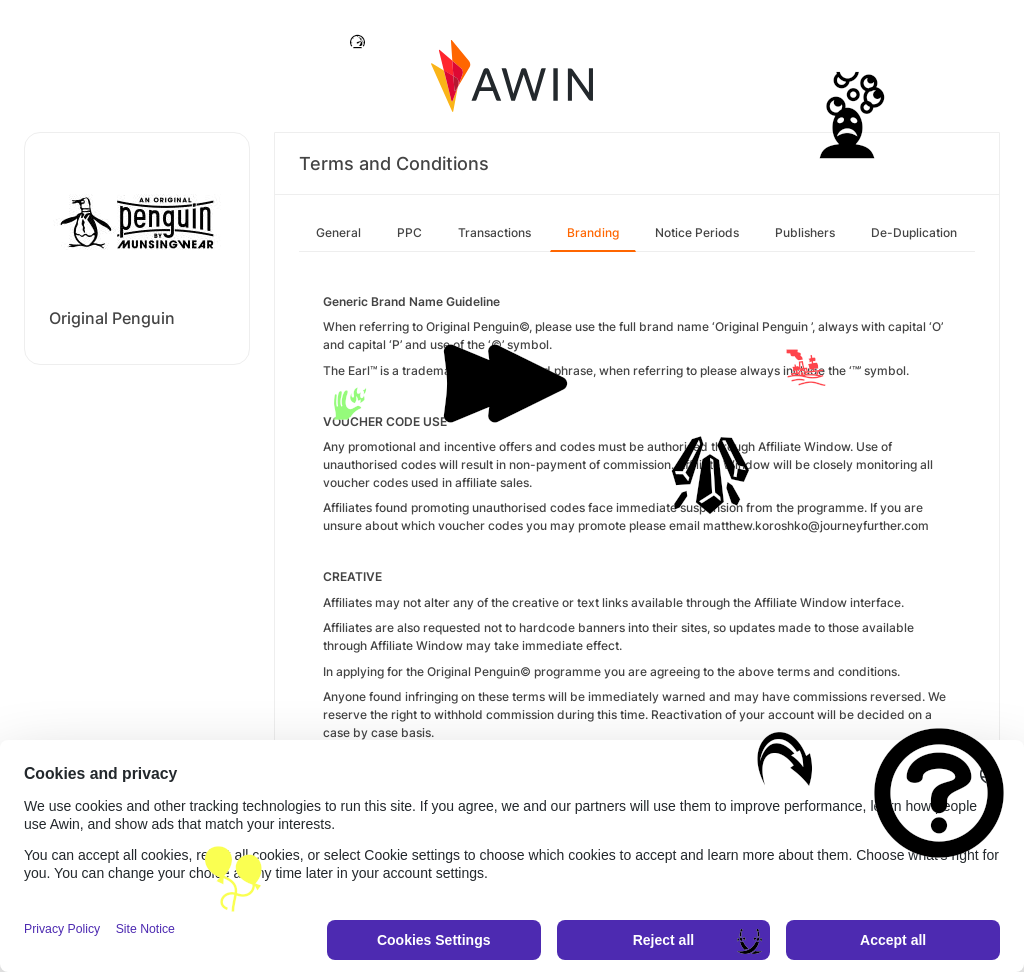 The width and height of the screenshot is (1024, 972). Describe the element at coordinates (847, 115) in the screenshot. I see `indicates player is drowning or taking water damage` at that location.